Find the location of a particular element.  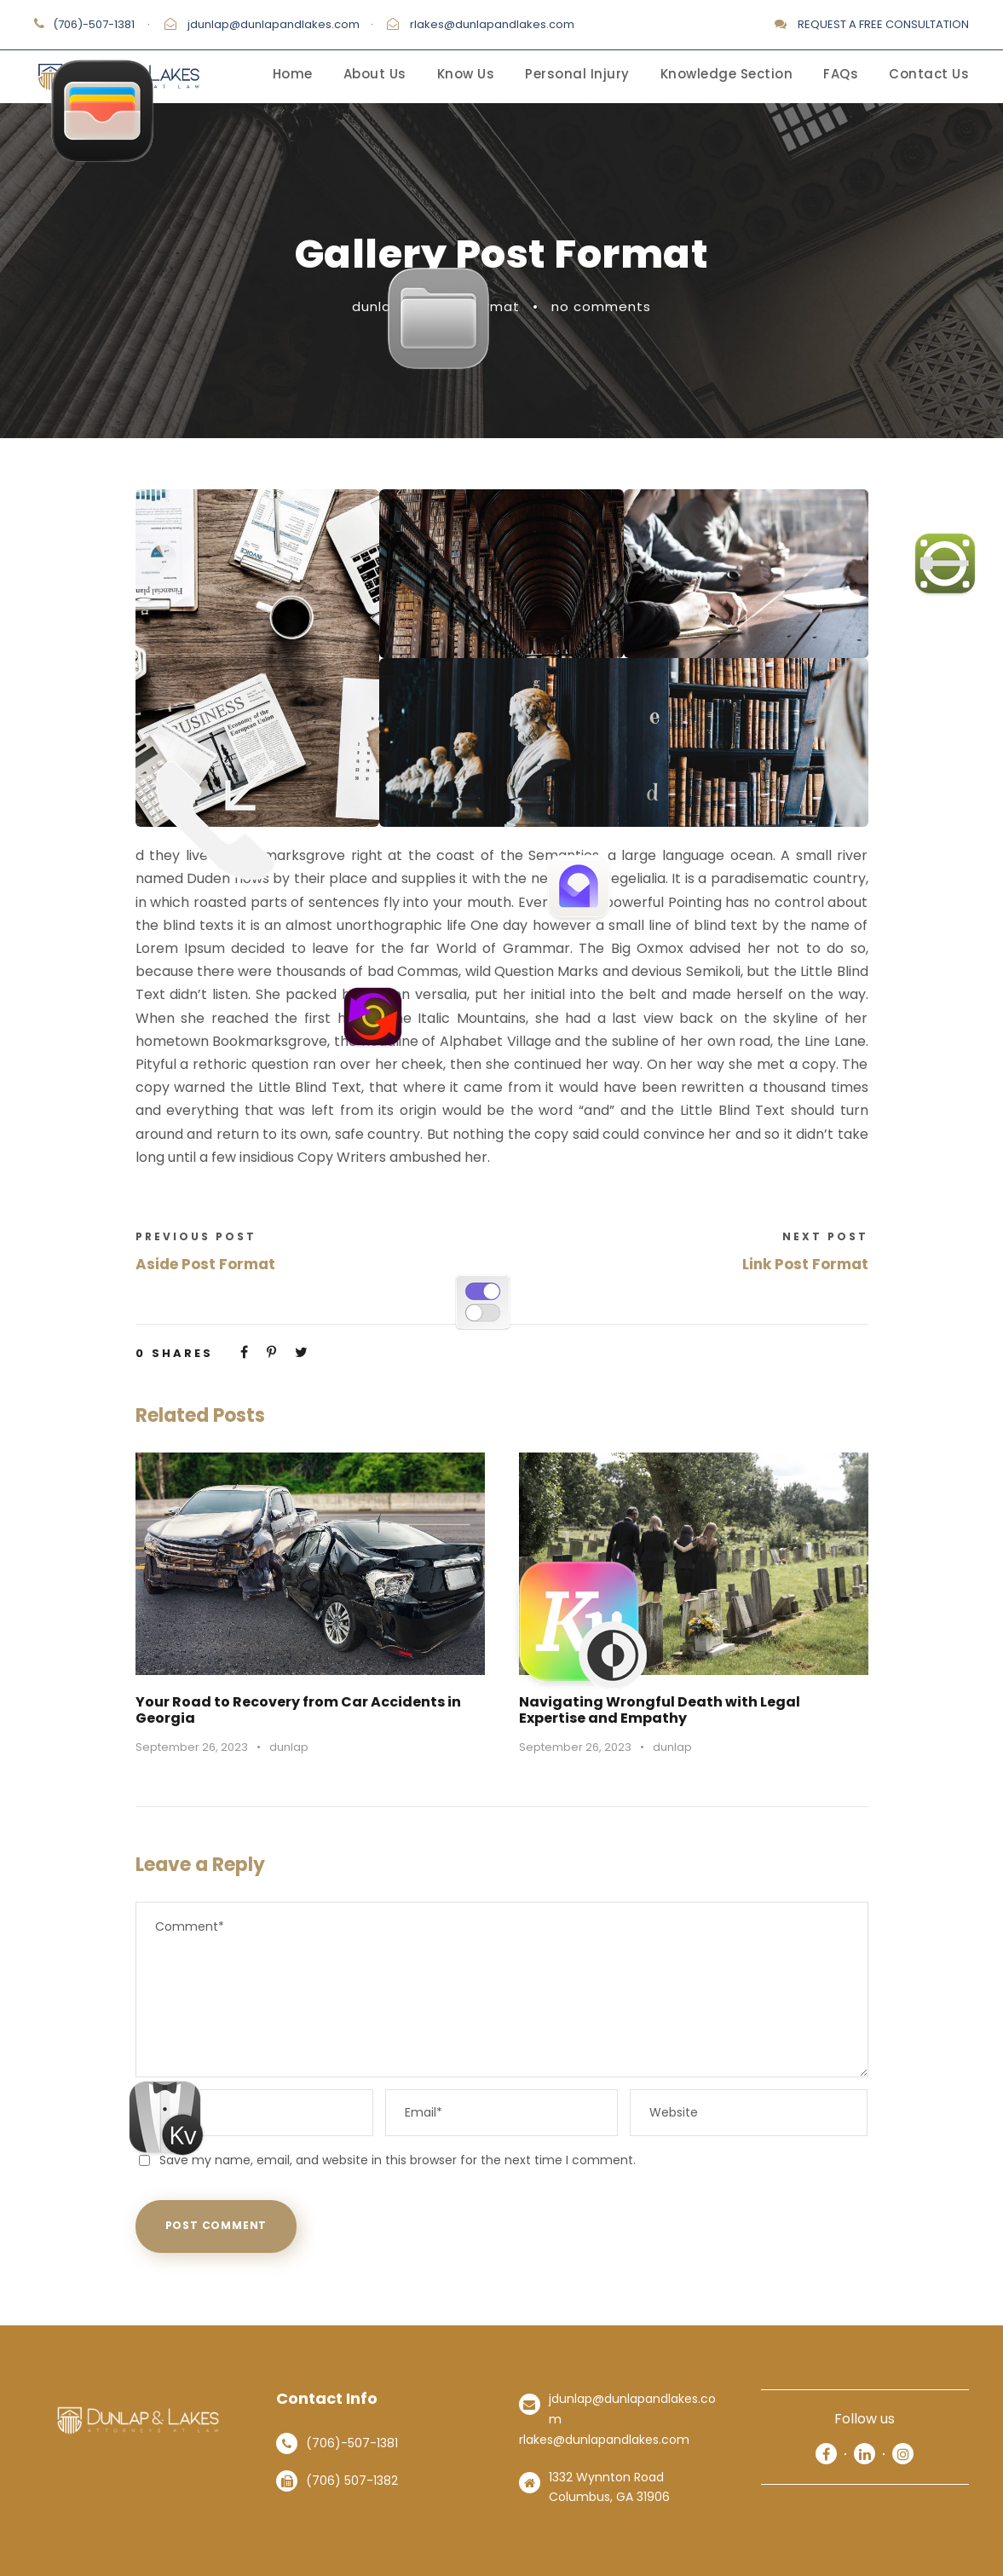

open kvantum theme manager settings is located at coordinates (579, 1623).